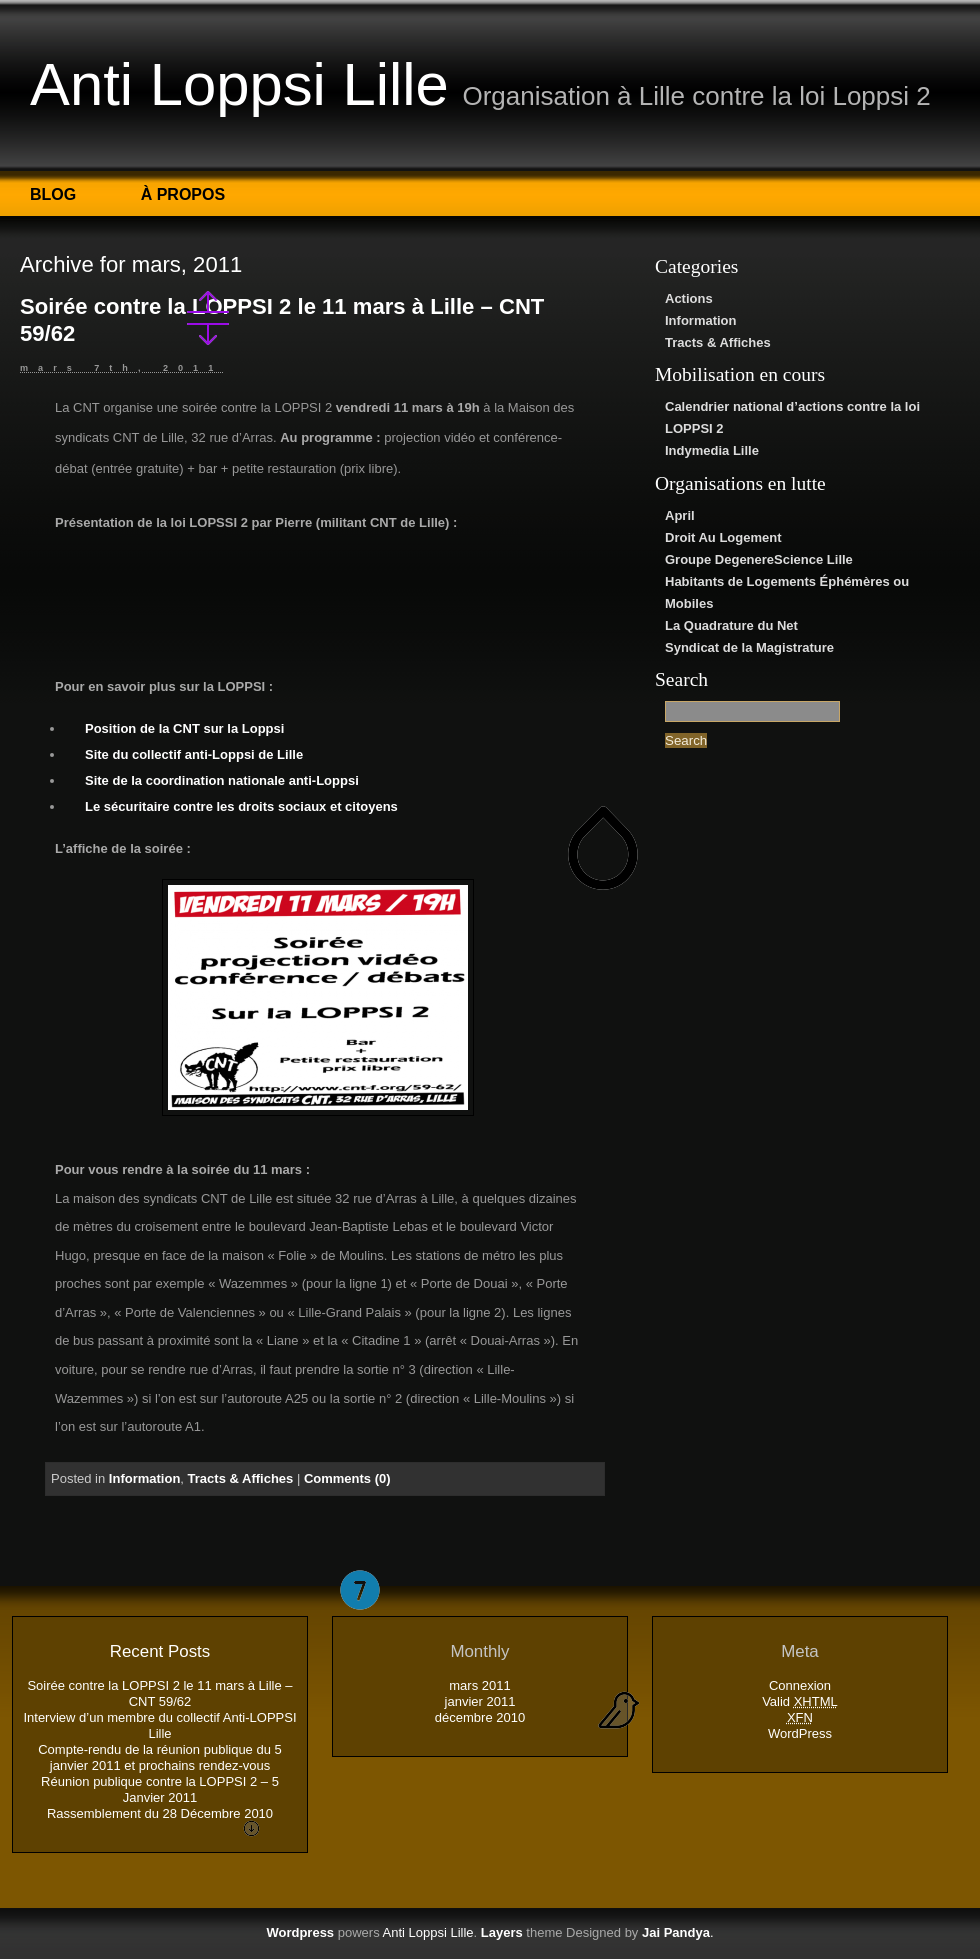 This screenshot has height=1959, width=980. Describe the element at coordinates (208, 318) in the screenshot. I see `split view vertically` at that location.